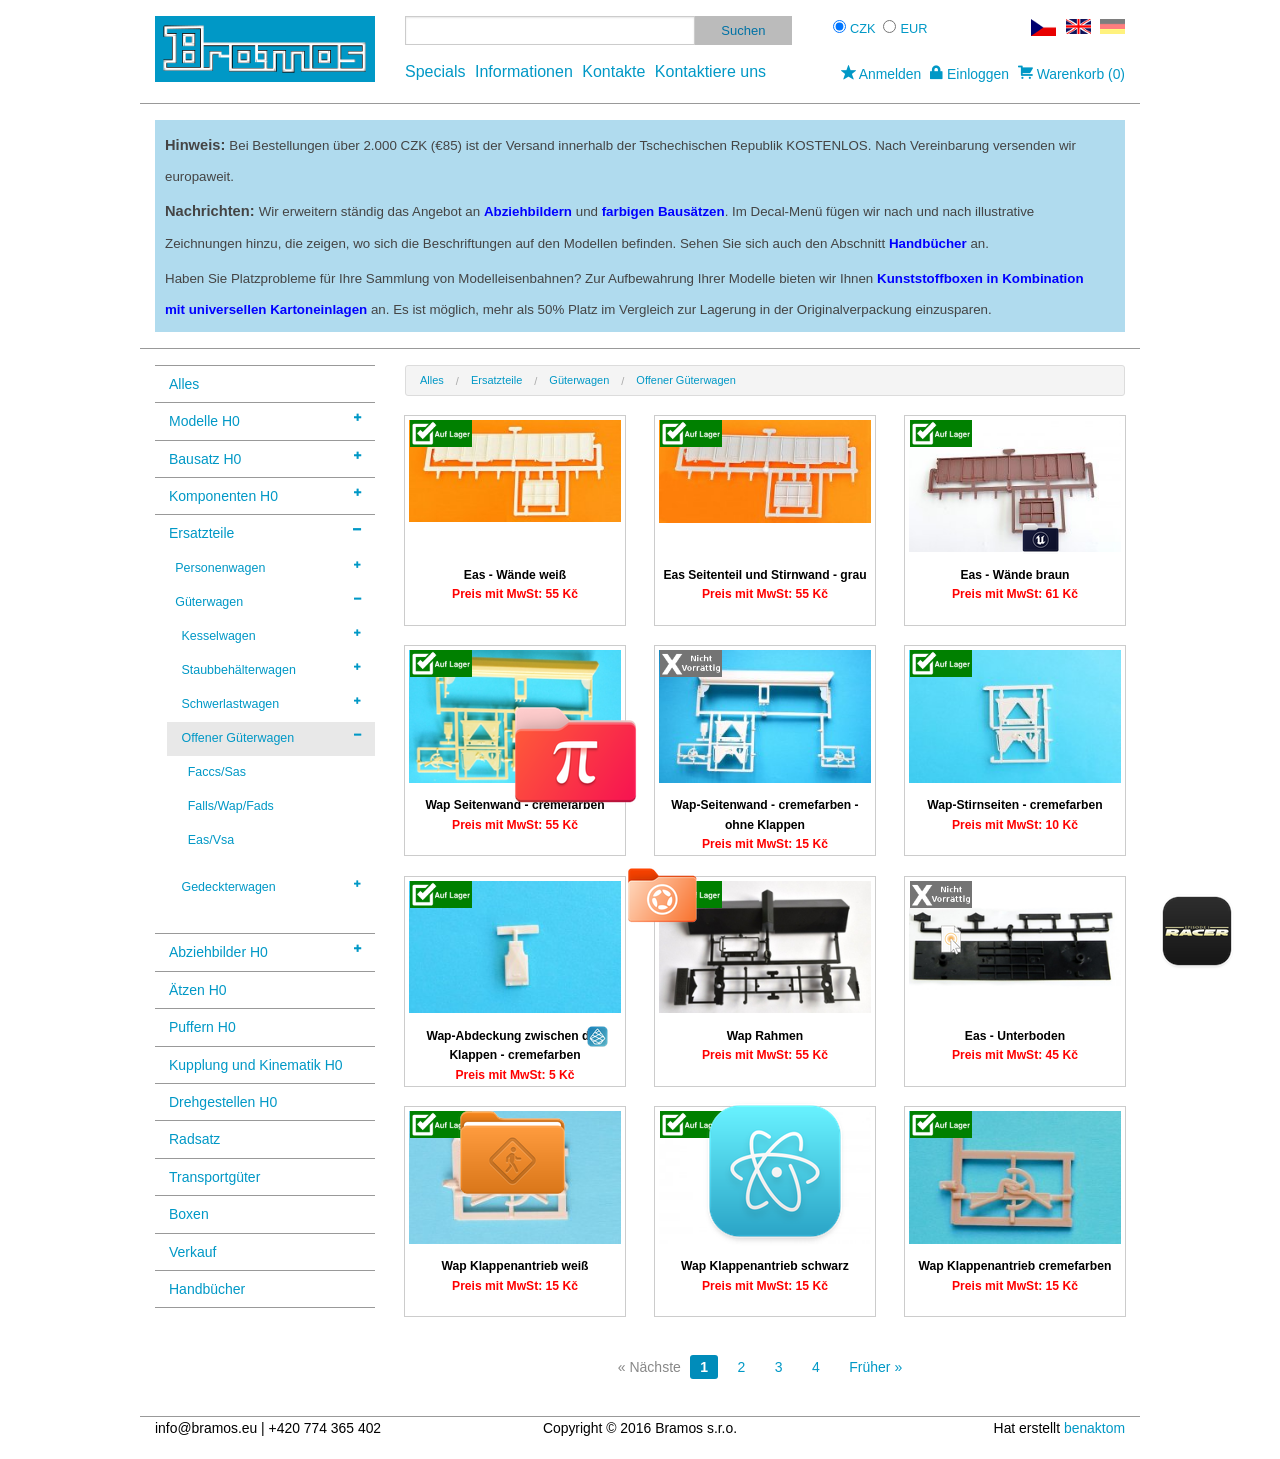 The image size is (1280, 1459). Describe the element at coordinates (951, 939) in the screenshot. I see `select a file from your documents` at that location.